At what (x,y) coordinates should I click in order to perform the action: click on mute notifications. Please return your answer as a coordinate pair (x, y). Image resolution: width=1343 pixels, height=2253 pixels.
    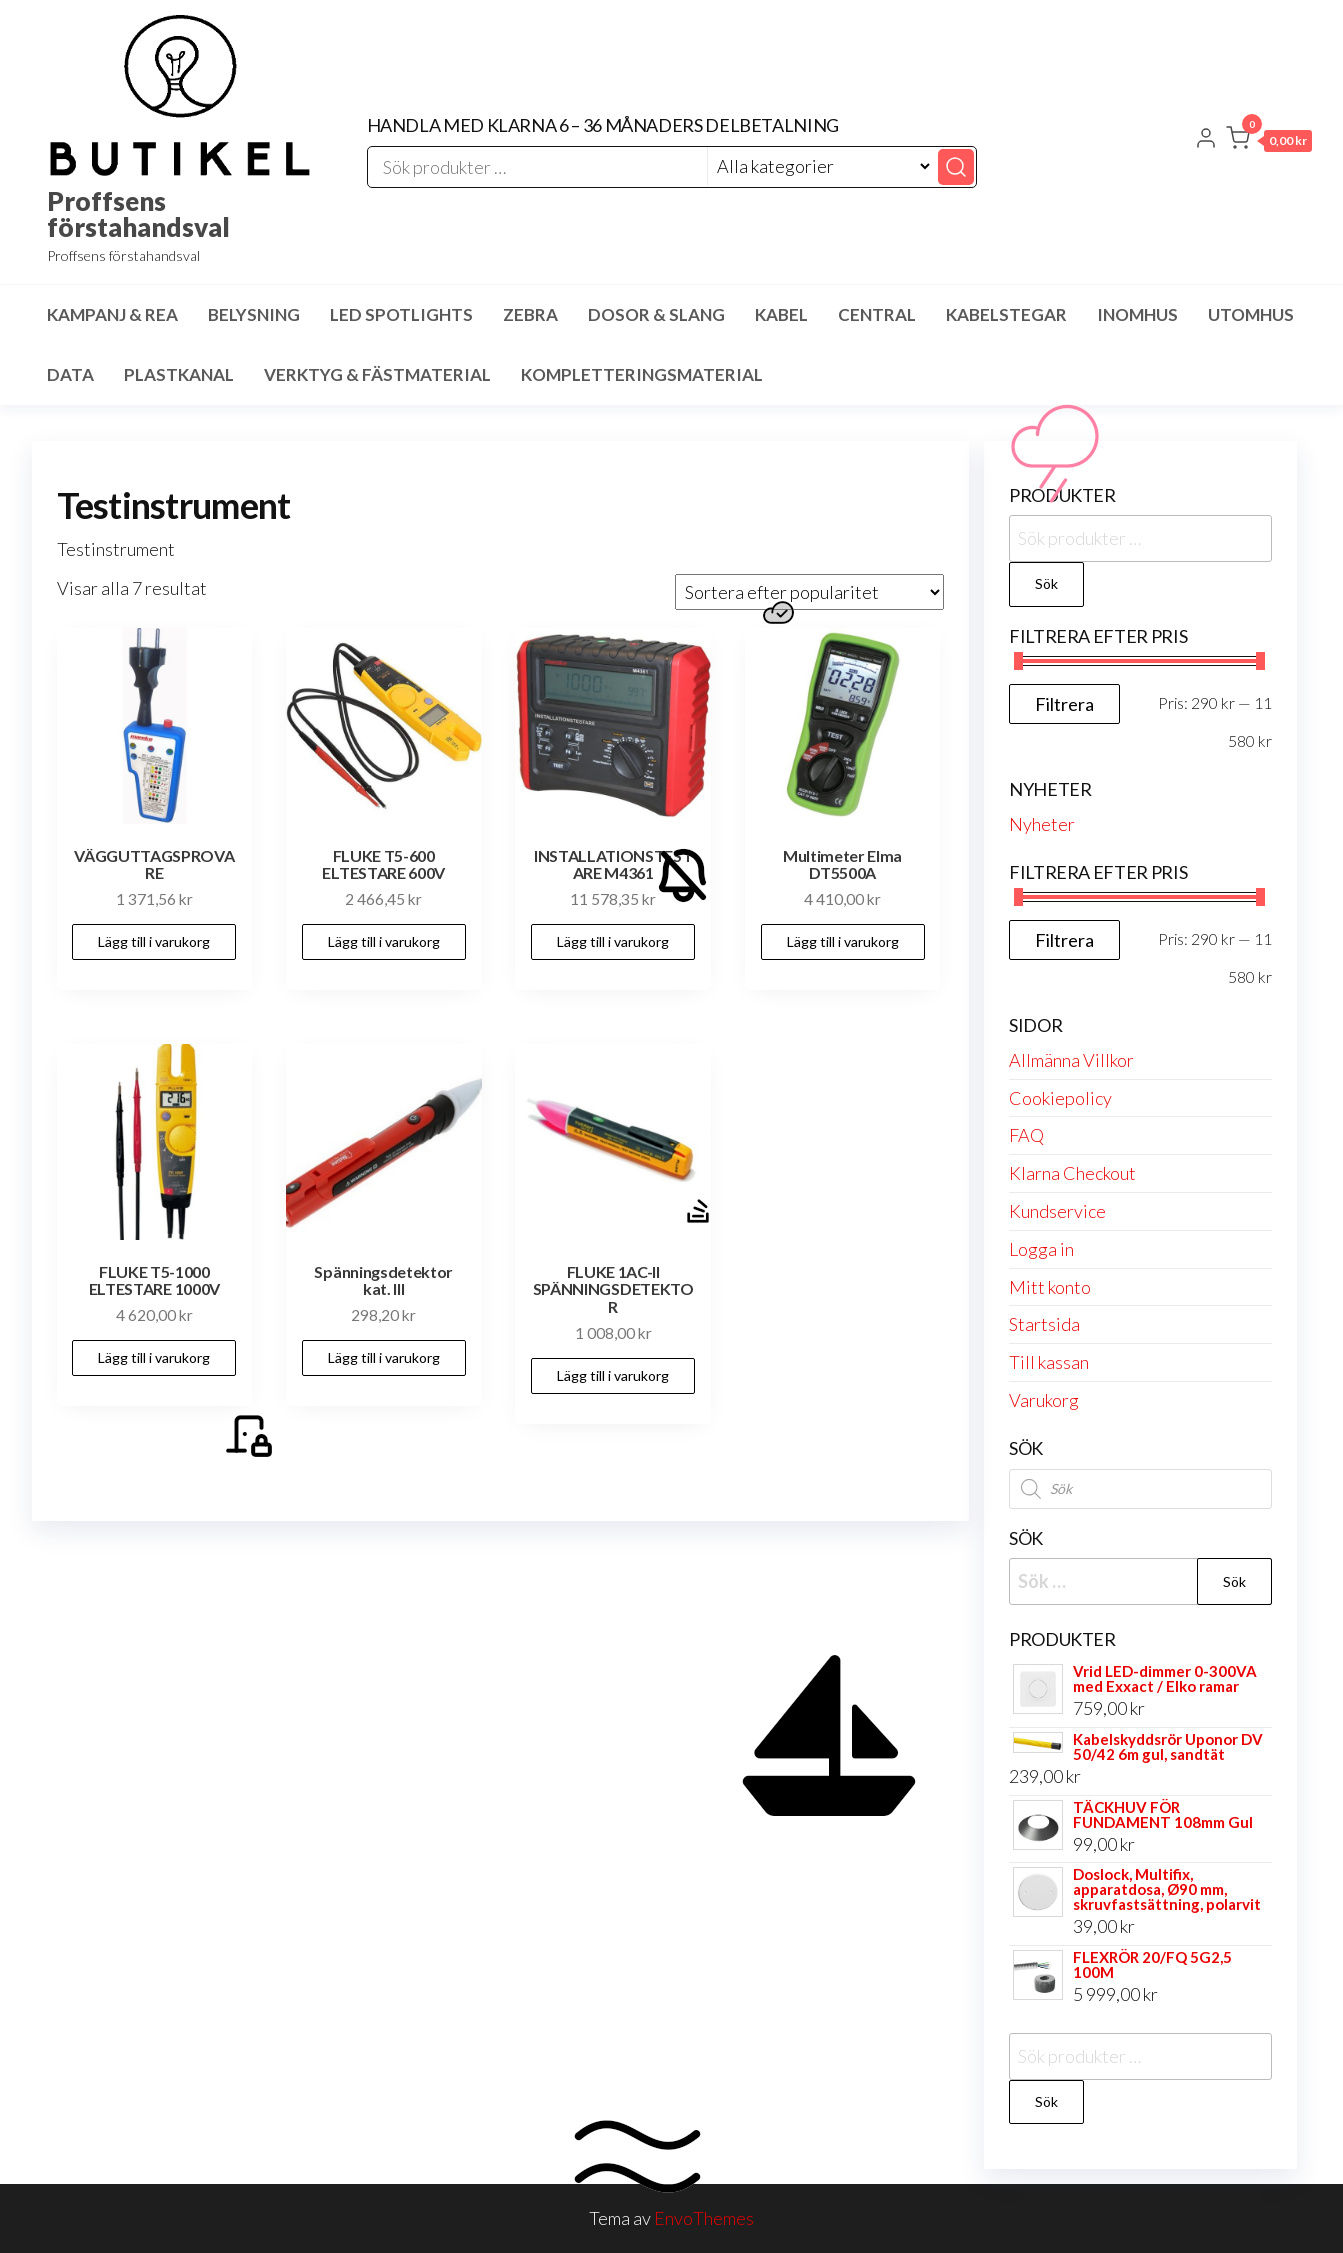
    Looking at the image, I should click on (683, 875).